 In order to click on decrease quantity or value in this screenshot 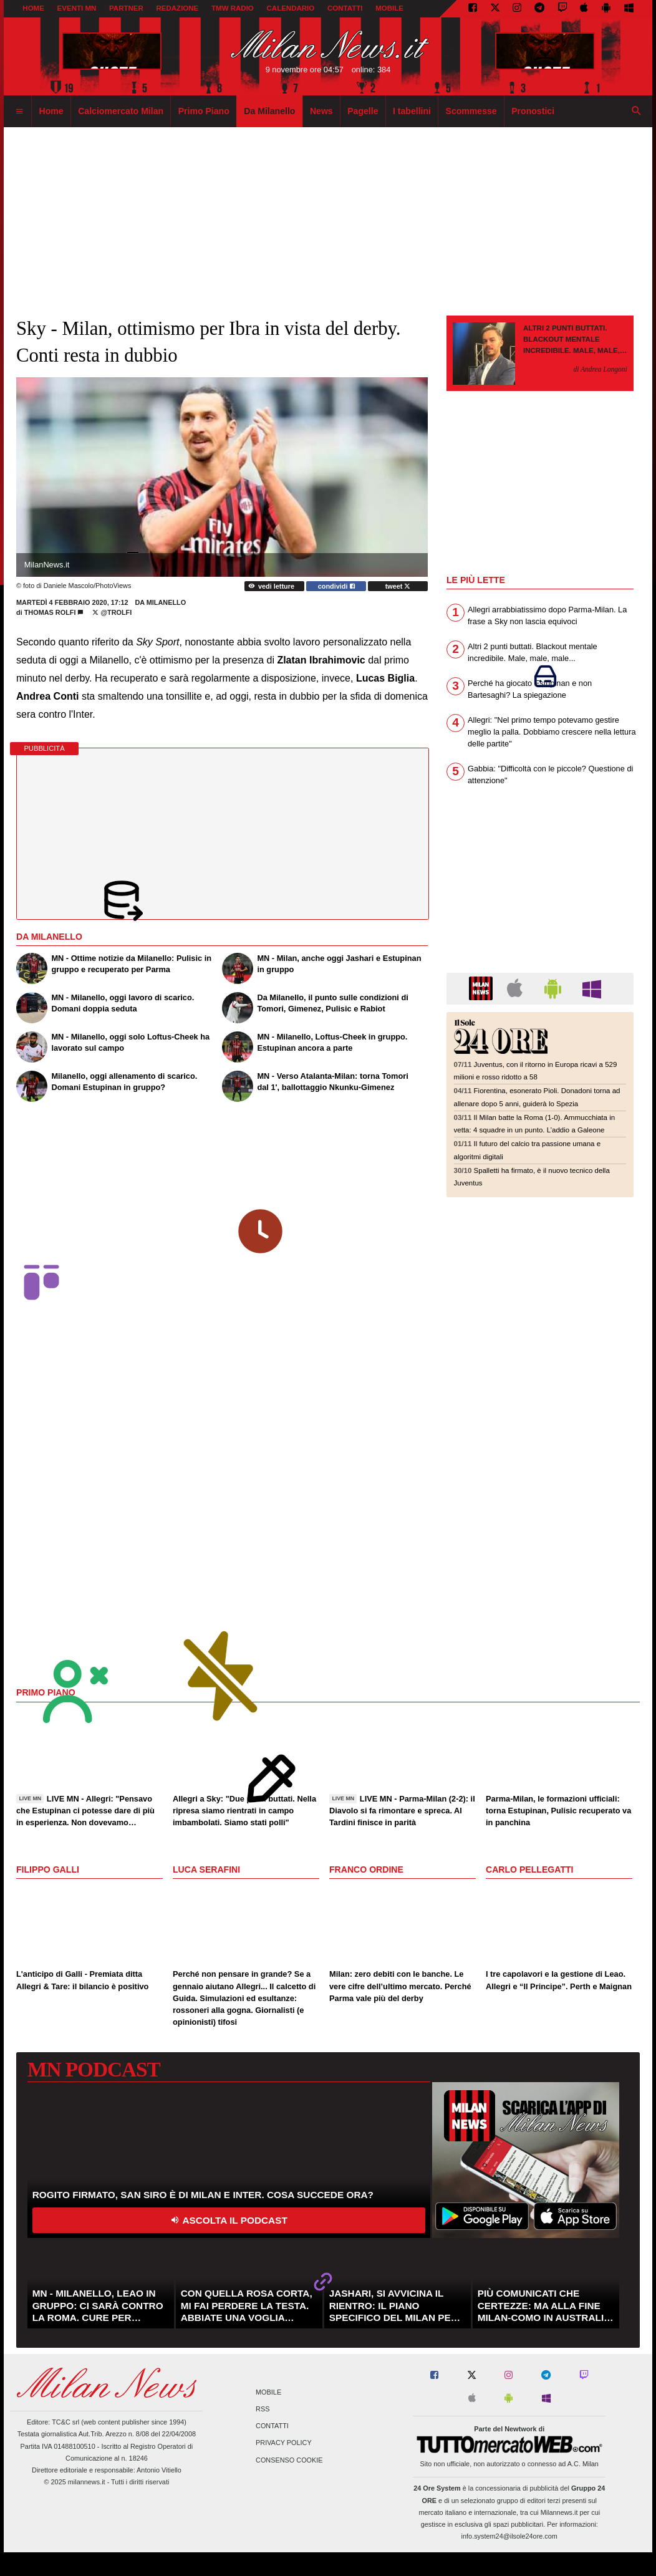, I will do `click(133, 552)`.